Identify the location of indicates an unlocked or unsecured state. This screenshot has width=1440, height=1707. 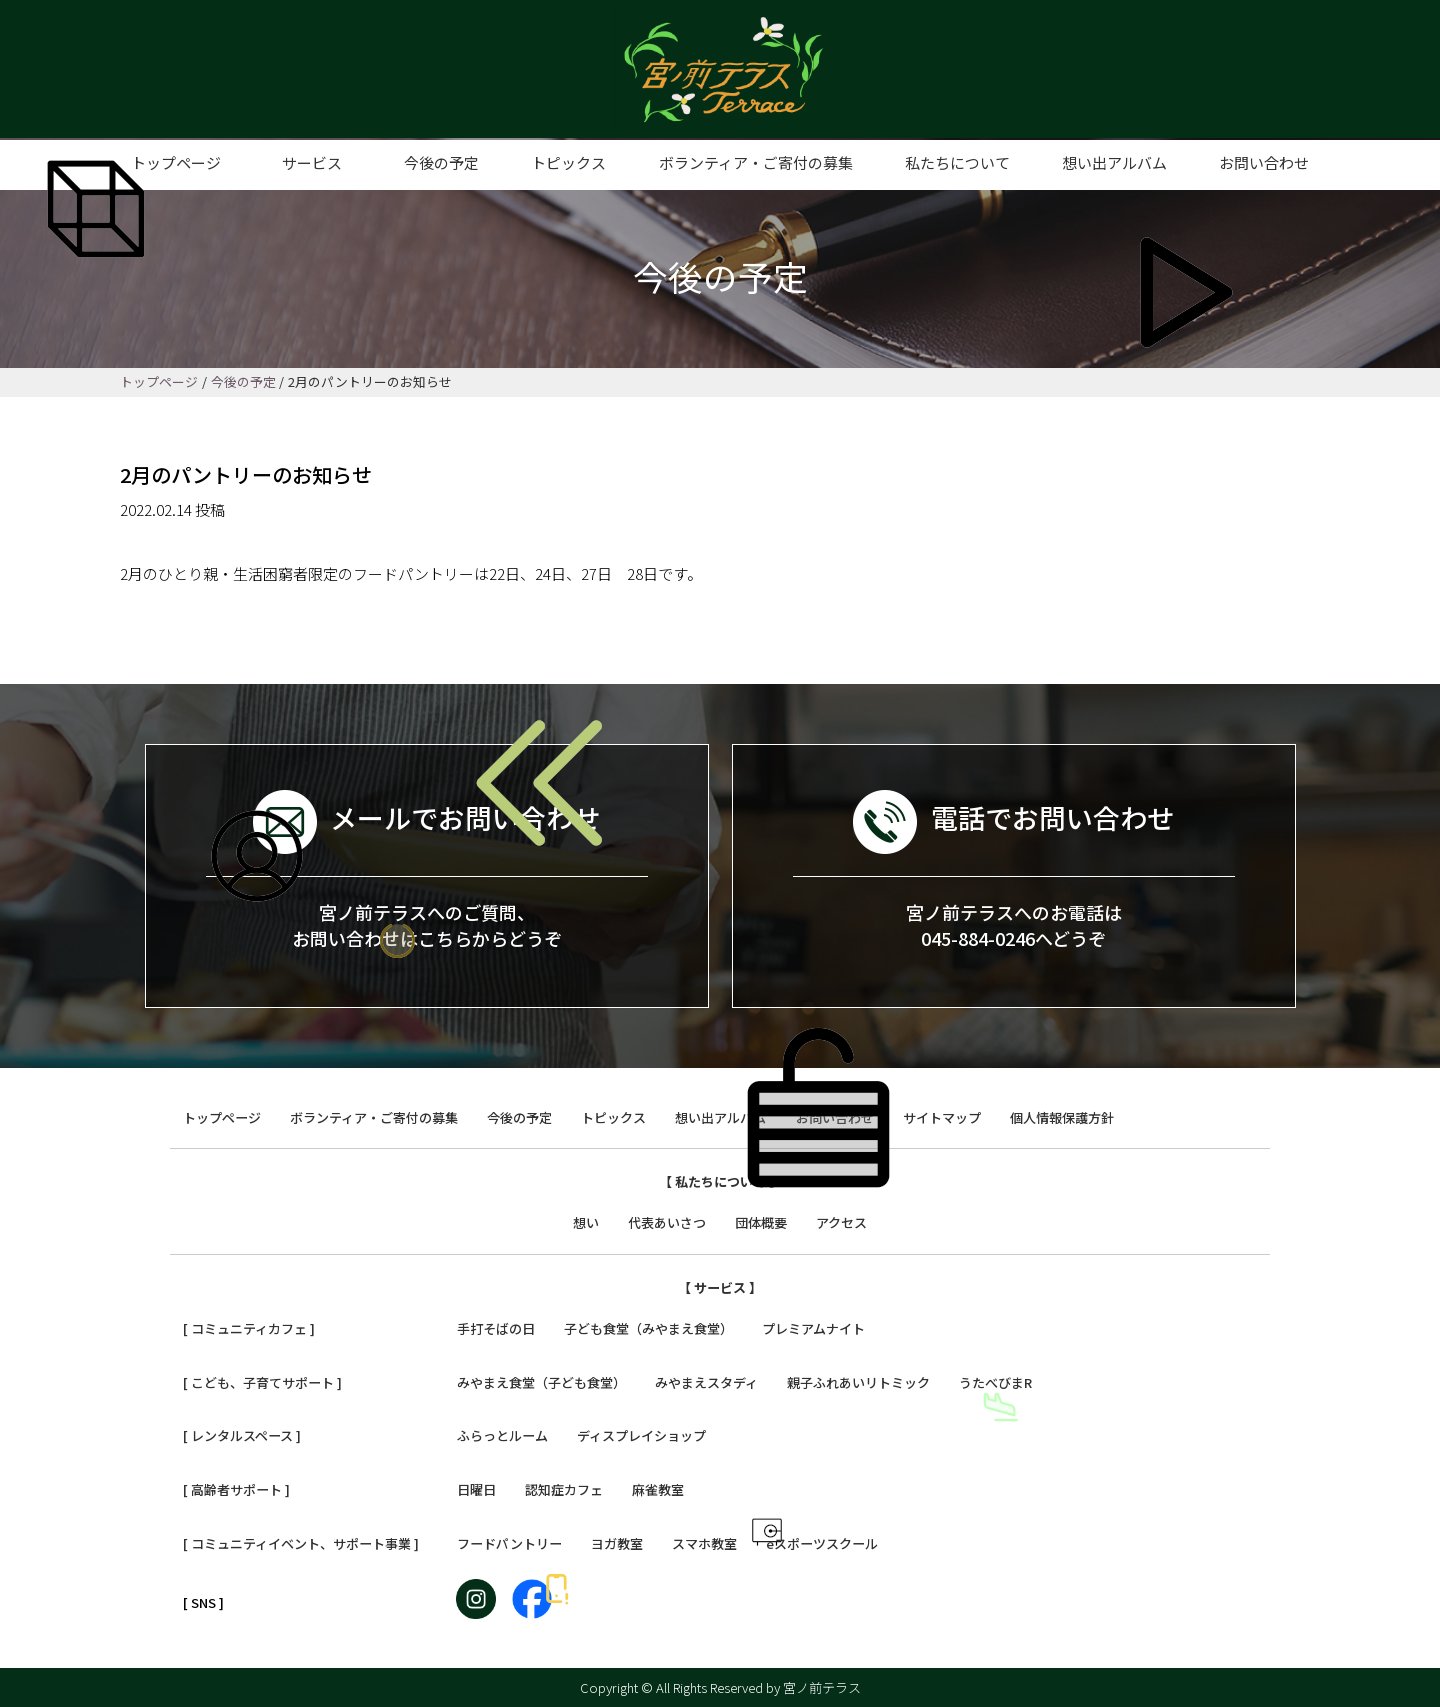
(818, 1116).